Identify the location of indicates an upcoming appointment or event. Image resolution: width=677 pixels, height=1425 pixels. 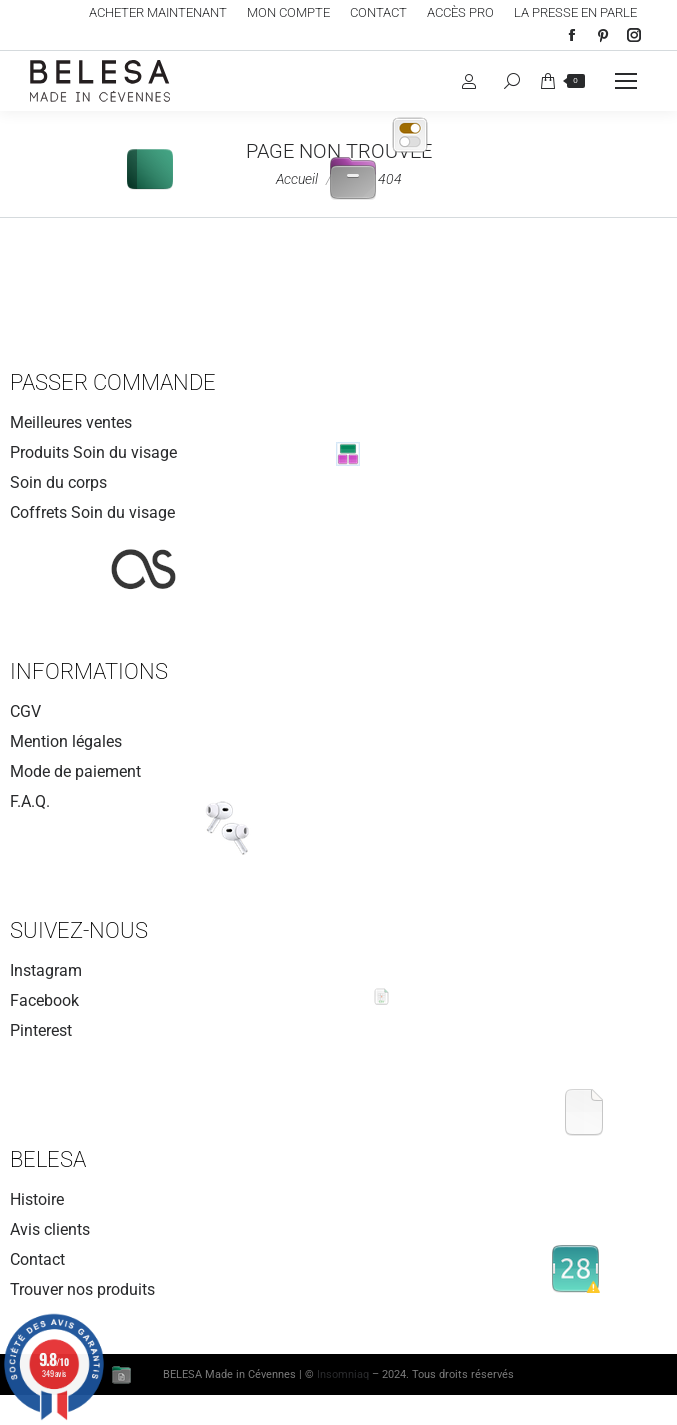
(575, 1268).